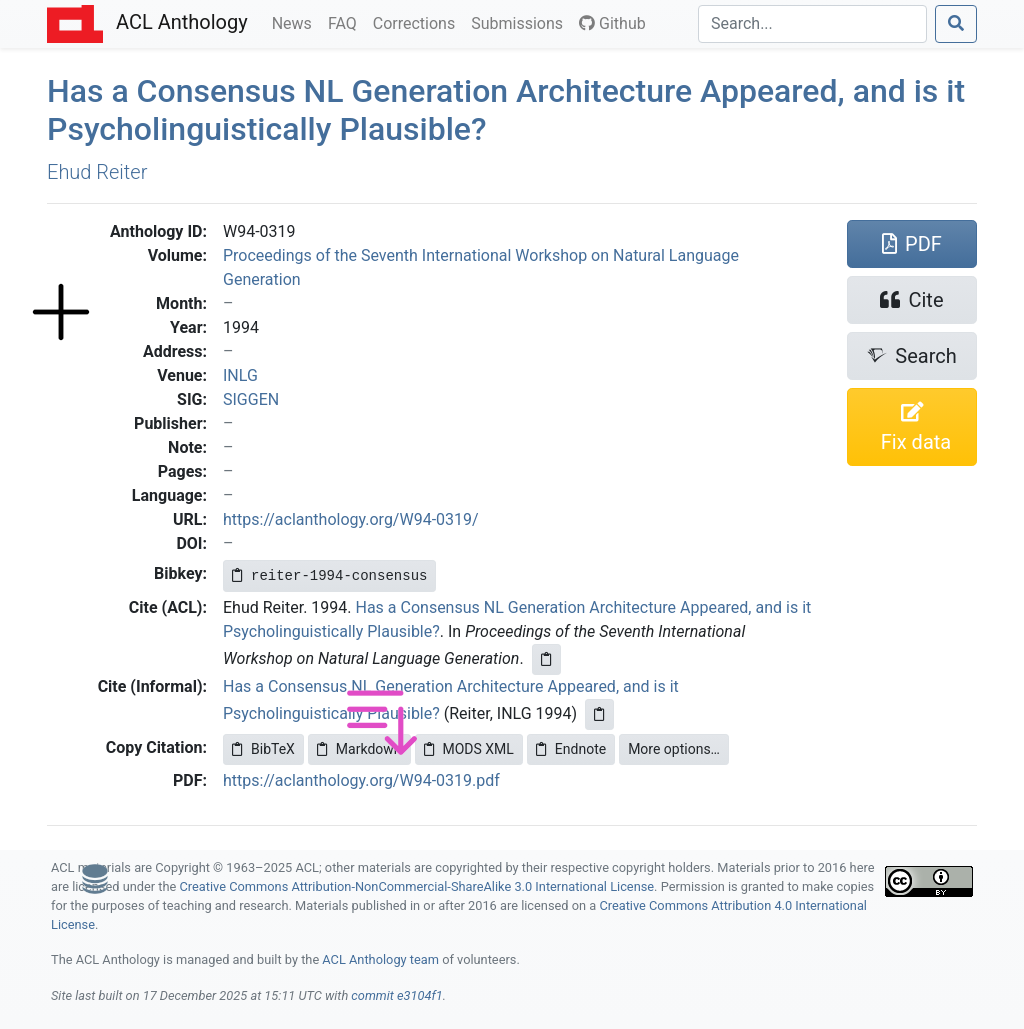  Describe the element at coordinates (95, 879) in the screenshot. I see `view database or data storage` at that location.